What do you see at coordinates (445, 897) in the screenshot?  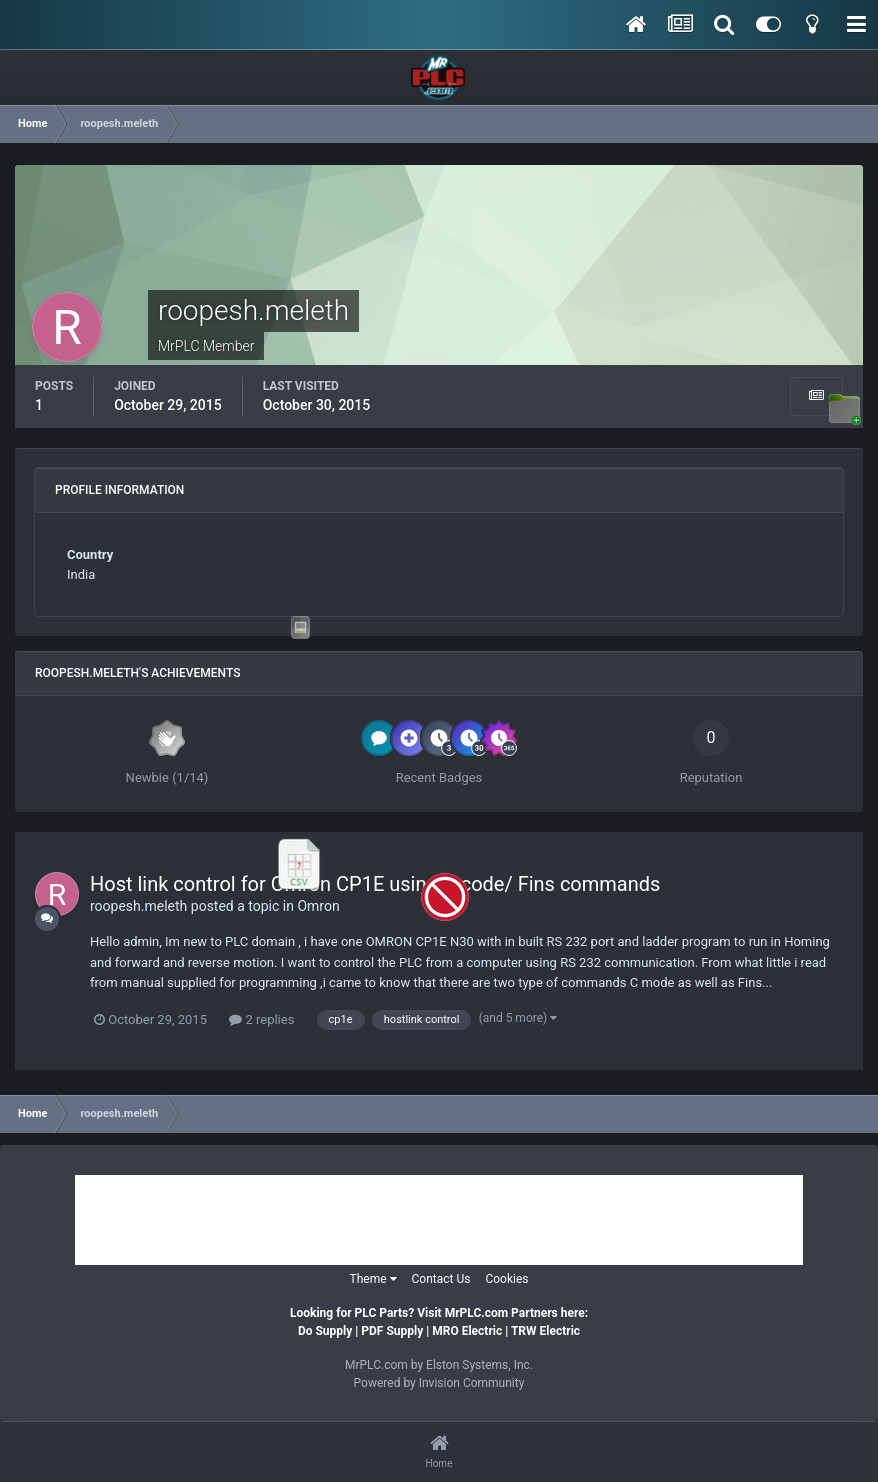 I see `delete selected item` at bounding box center [445, 897].